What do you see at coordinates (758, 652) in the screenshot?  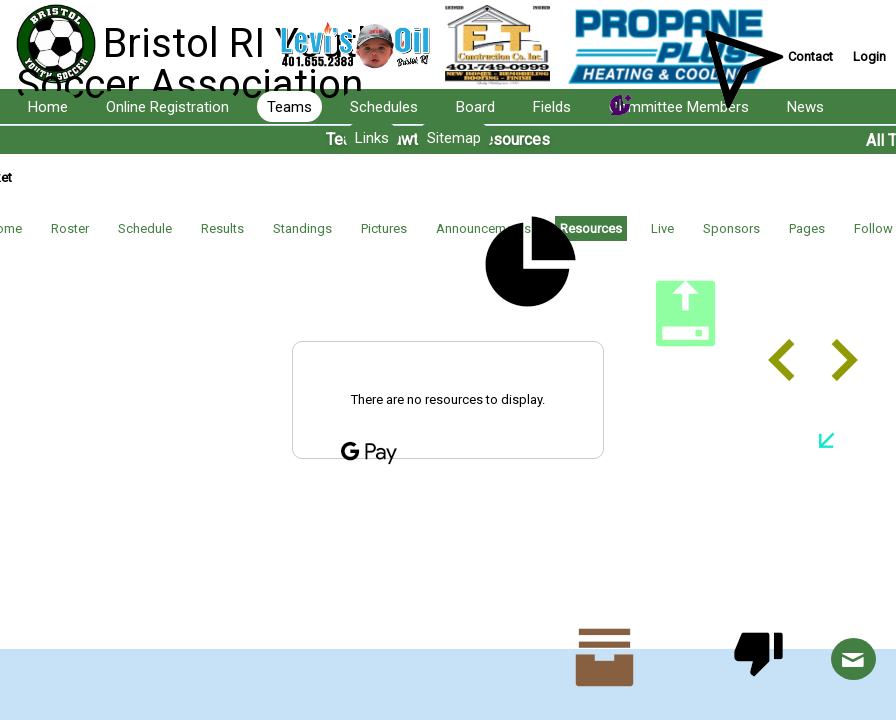 I see `dislike or downvote content` at bounding box center [758, 652].